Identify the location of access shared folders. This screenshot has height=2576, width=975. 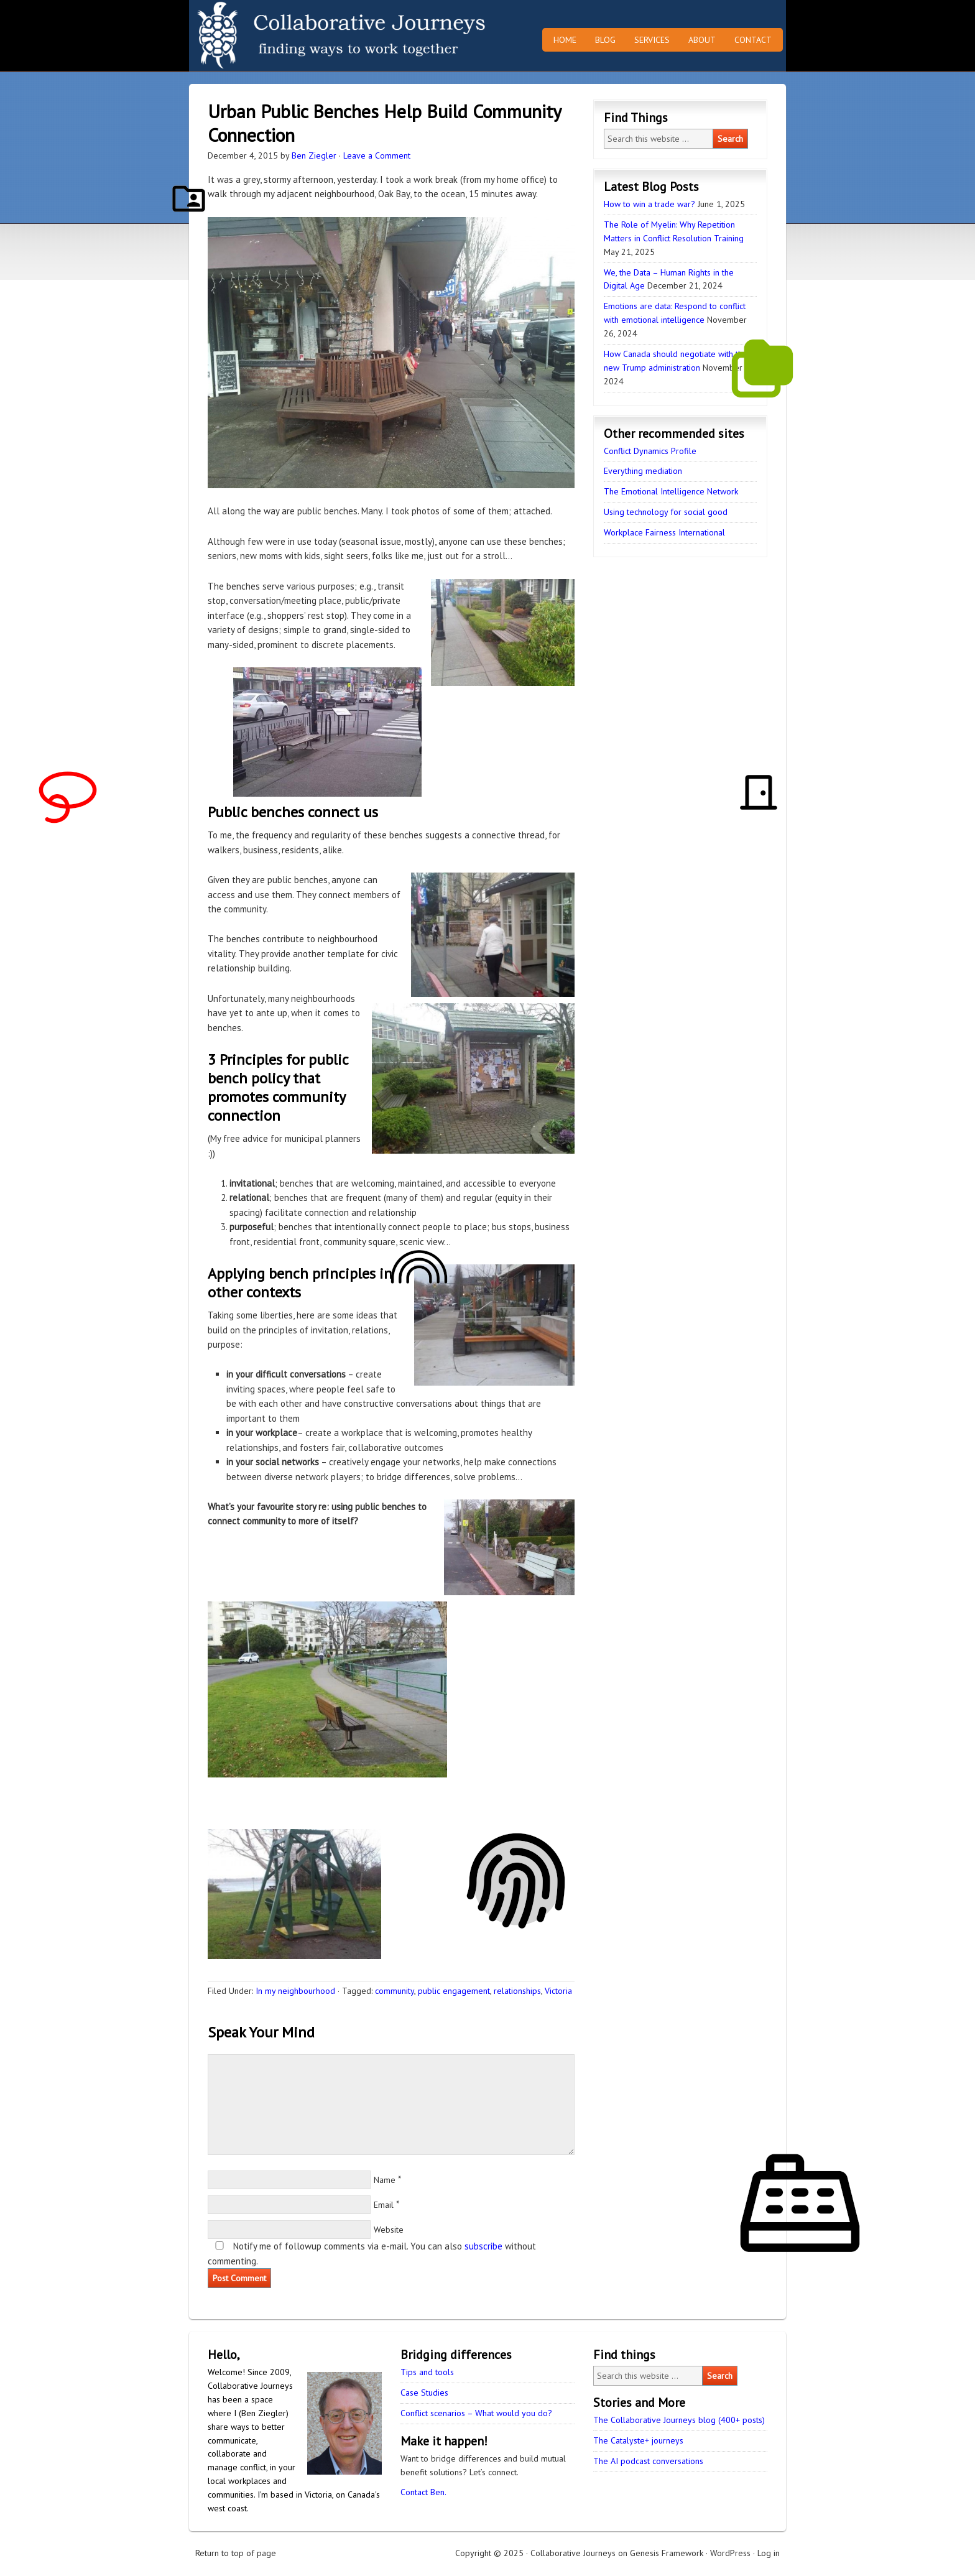
(188, 198).